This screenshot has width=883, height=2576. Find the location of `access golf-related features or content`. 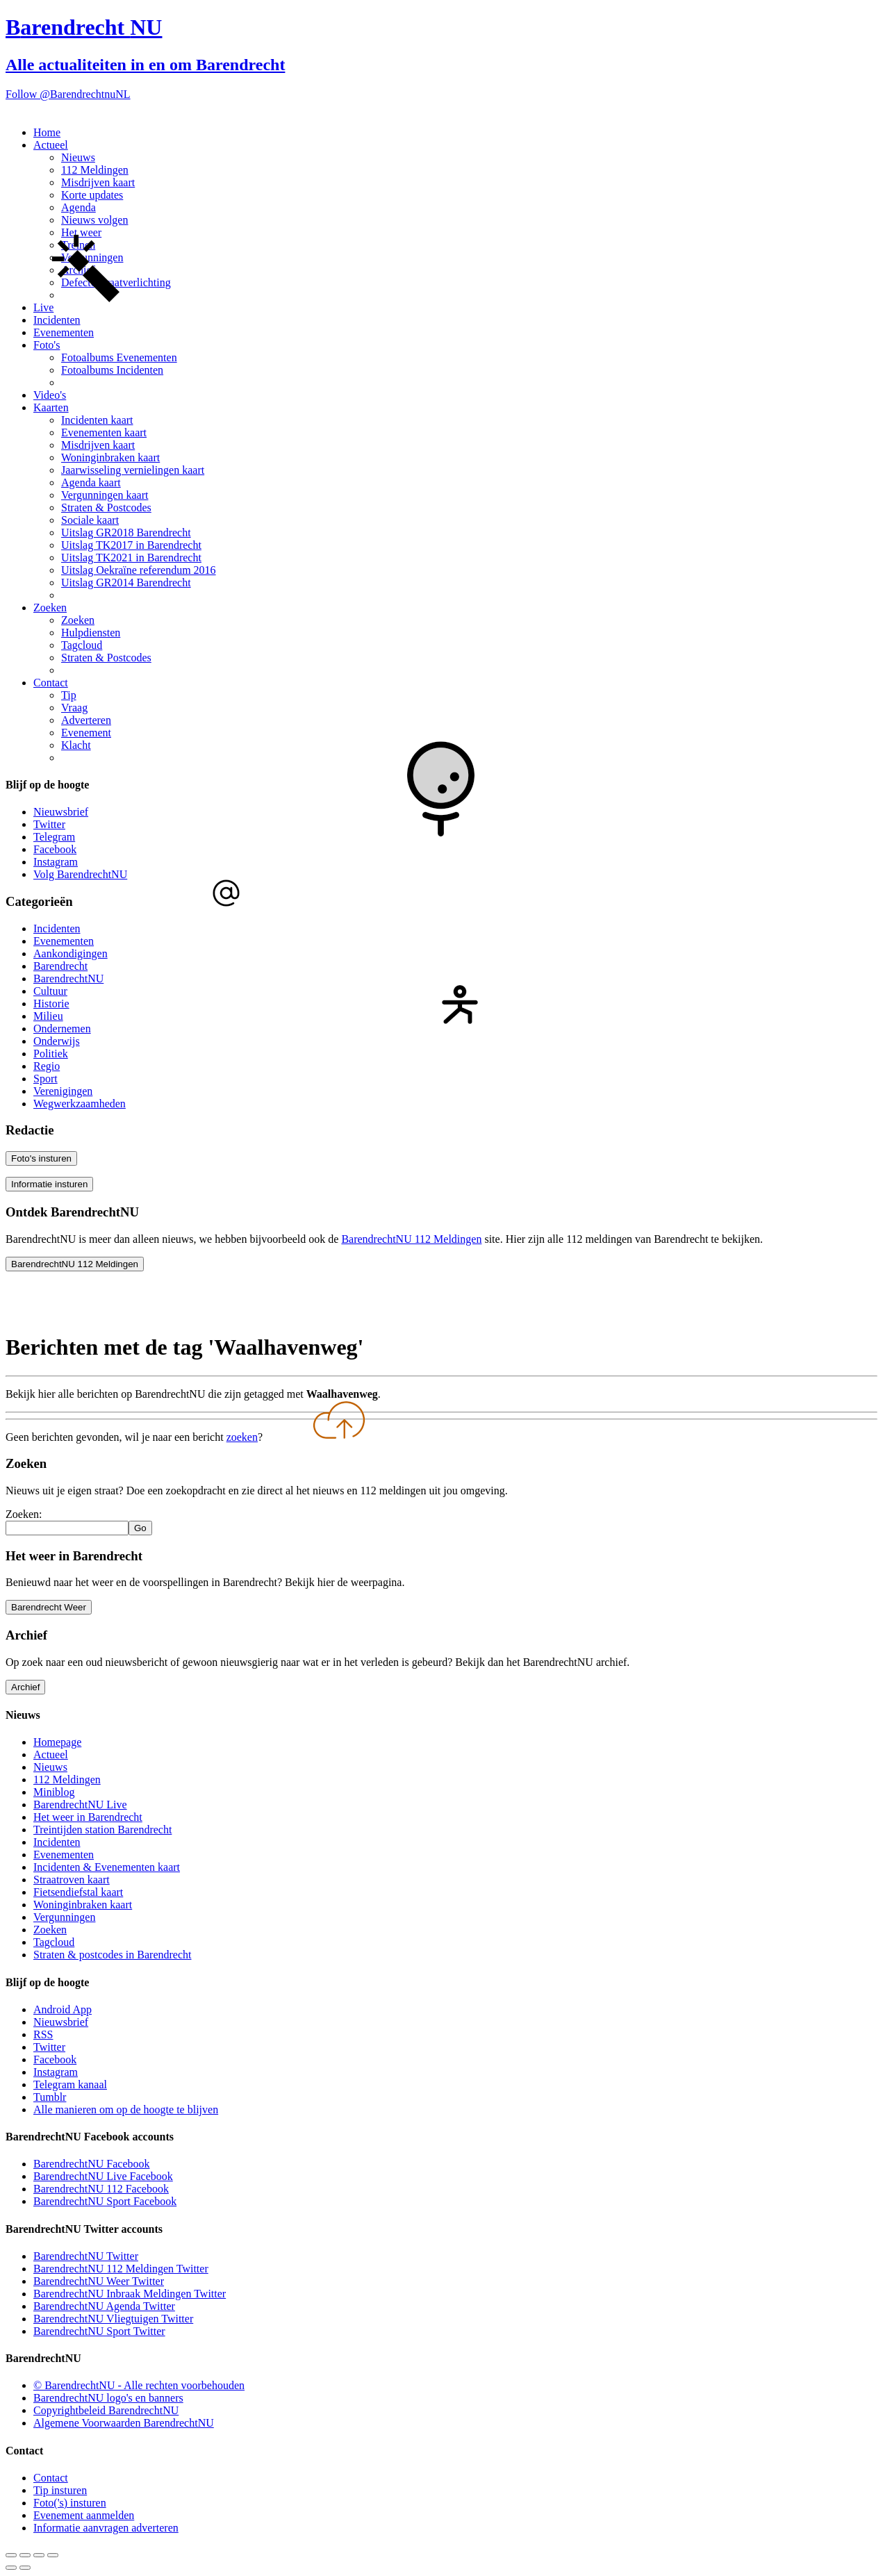

access golf-related features or content is located at coordinates (440, 787).